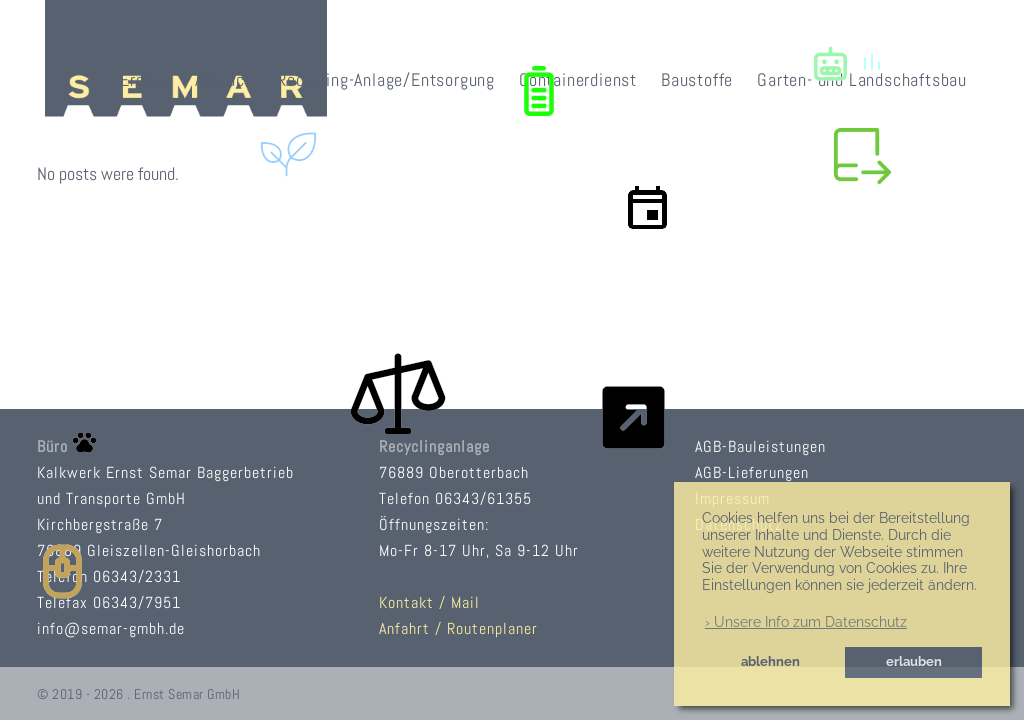 The width and height of the screenshot is (1024, 720). What do you see at coordinates (647, 207) in the screenshot?
I see `view calendar or scheduled events` at bounding box center [647, 207].